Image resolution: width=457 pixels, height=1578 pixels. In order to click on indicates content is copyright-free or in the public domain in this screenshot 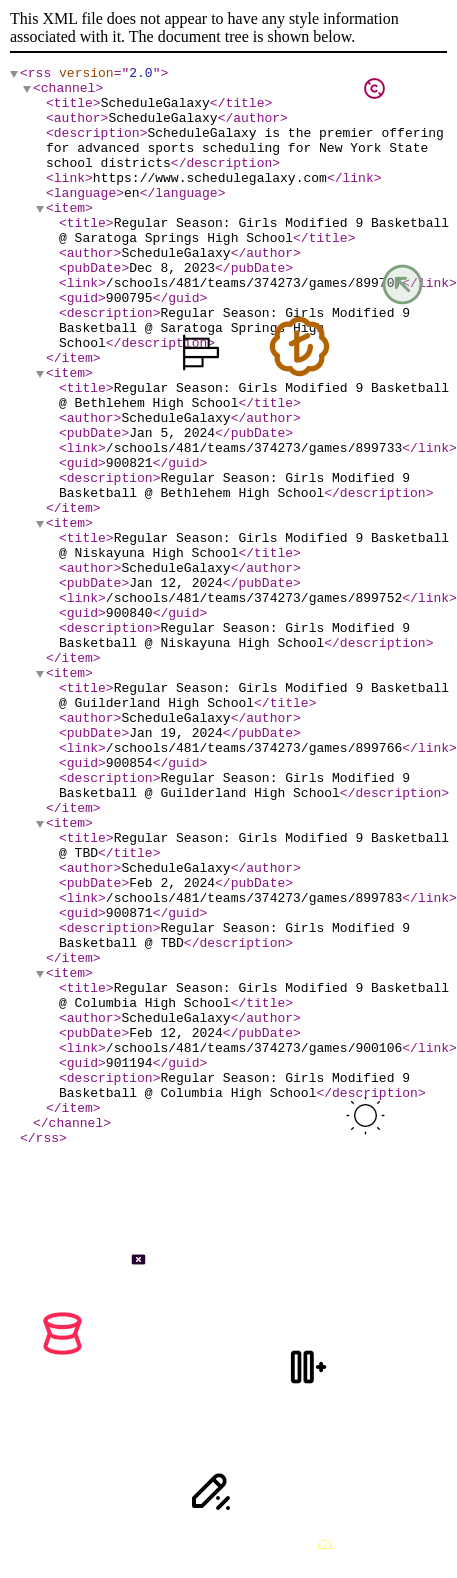, I will do `click(374, 88)`.